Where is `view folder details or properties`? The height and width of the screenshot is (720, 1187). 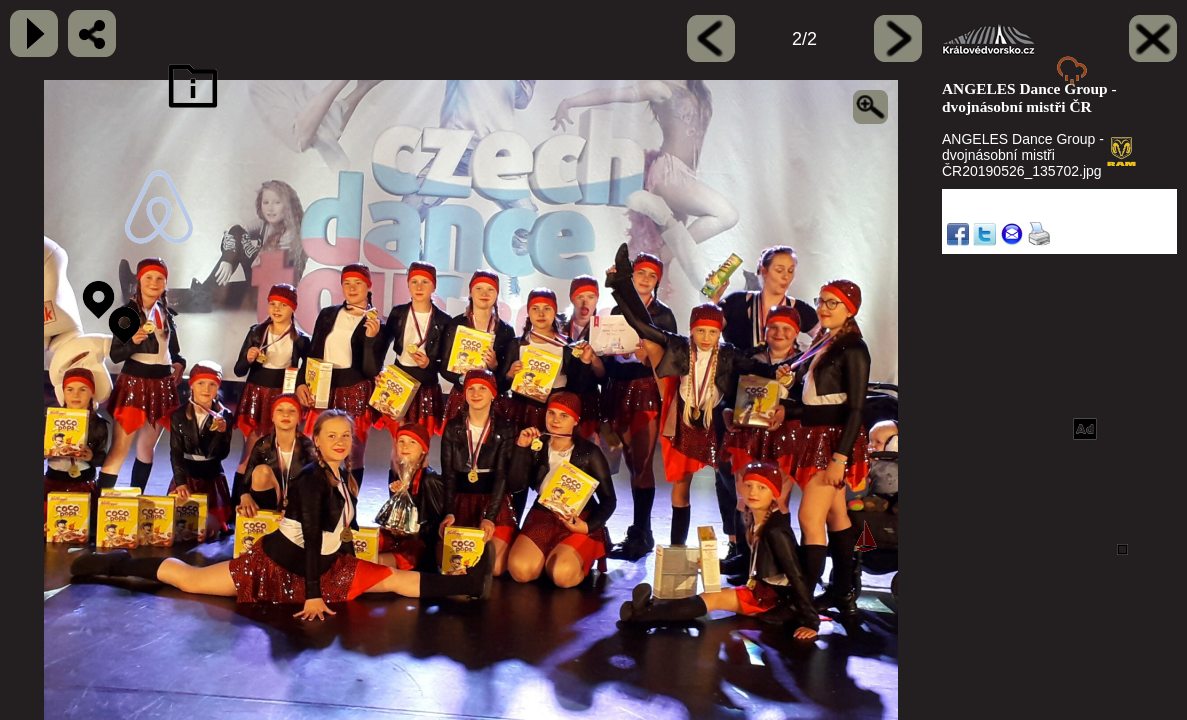
view folder details or properties is located at coordinates (193, 86).